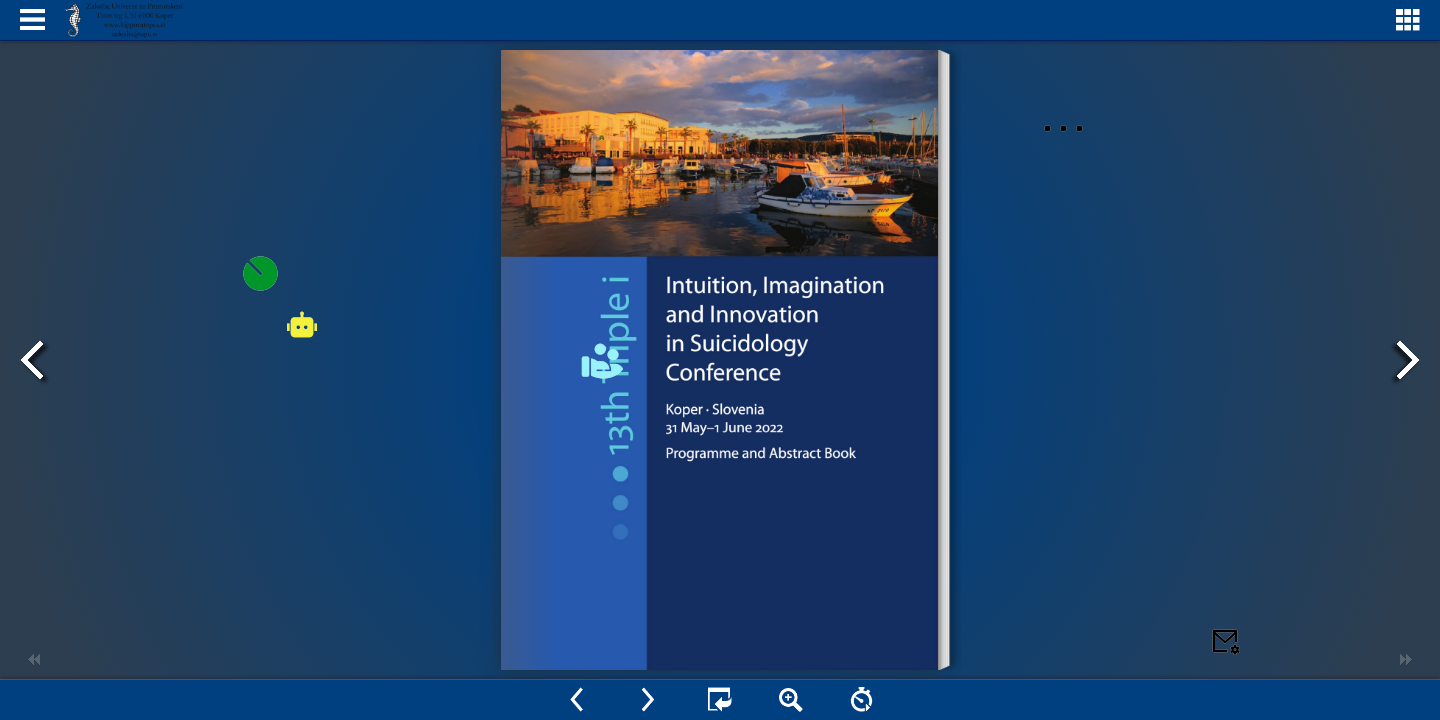  I want to click on make a payment or send money, so click(602, 362).